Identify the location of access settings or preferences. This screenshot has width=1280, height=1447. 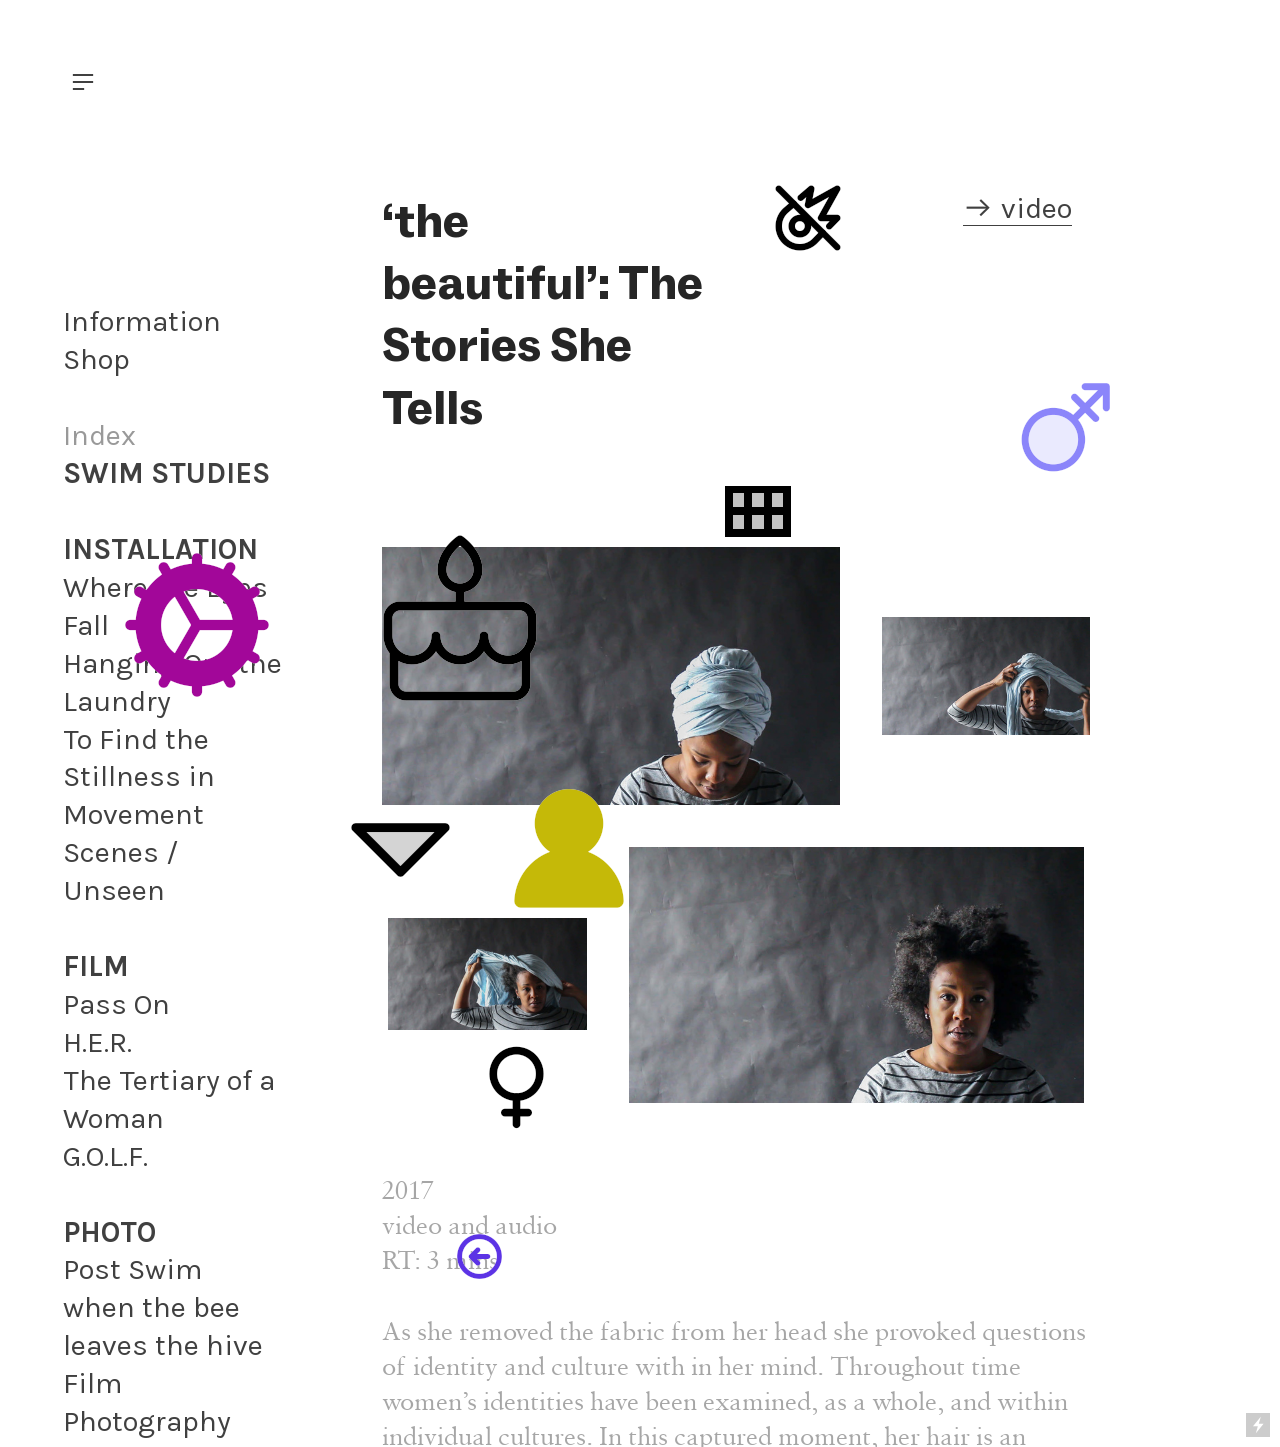
(197, 625).